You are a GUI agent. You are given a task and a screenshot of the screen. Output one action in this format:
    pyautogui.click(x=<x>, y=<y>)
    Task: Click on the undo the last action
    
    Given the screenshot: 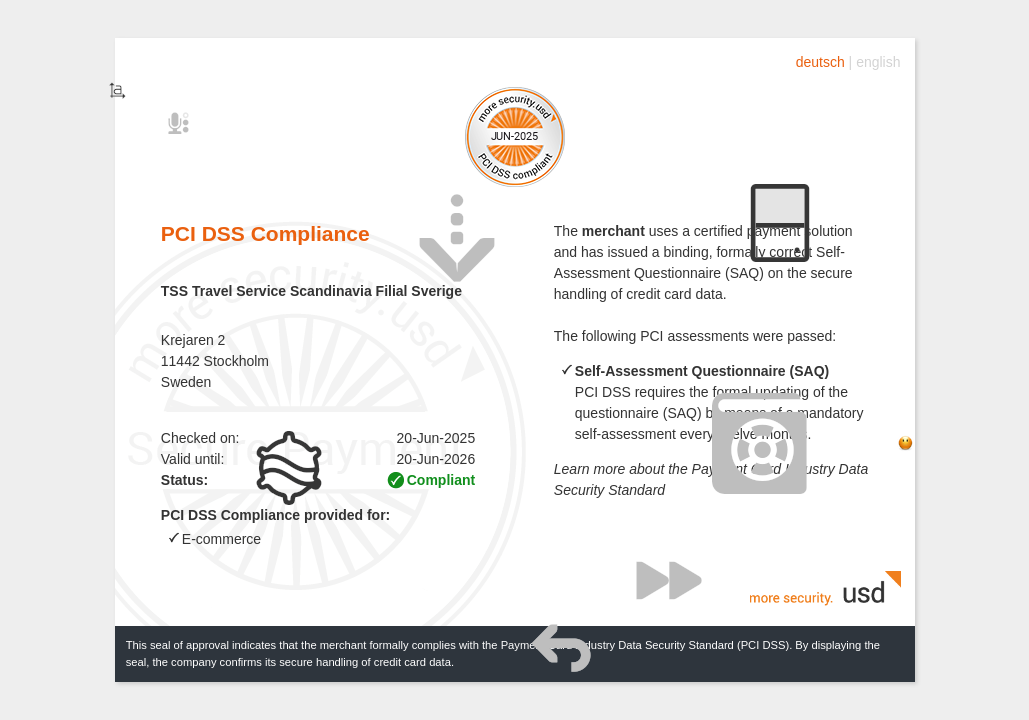 What is the action you would take?
    pyautogui.click(x=562, y=648)
    